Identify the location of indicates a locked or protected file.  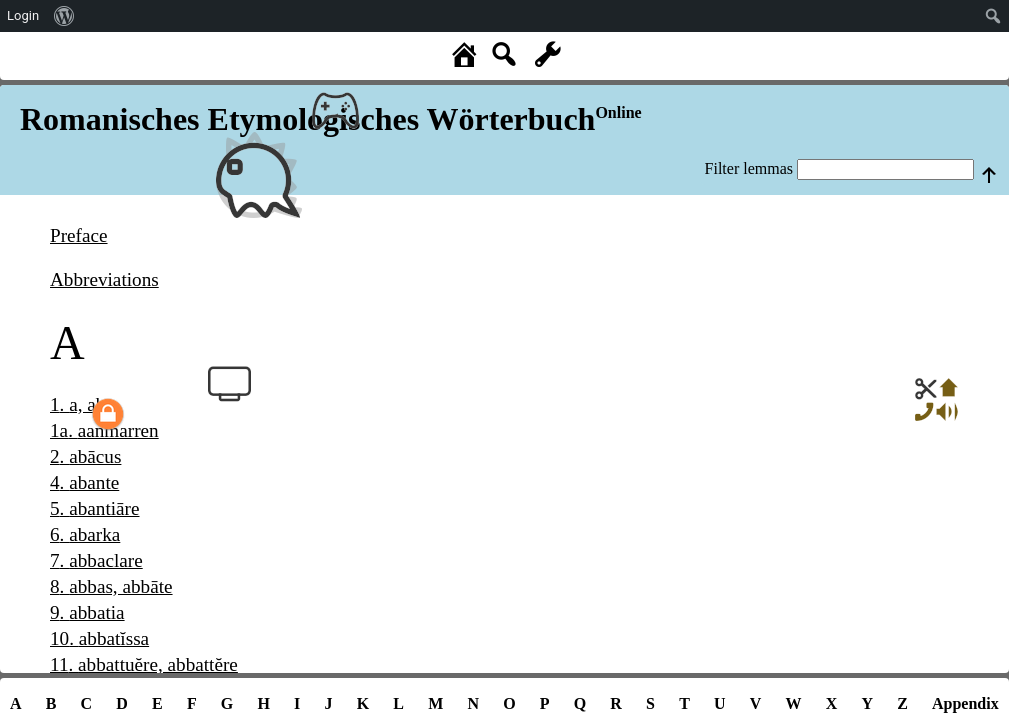
(108, 414).